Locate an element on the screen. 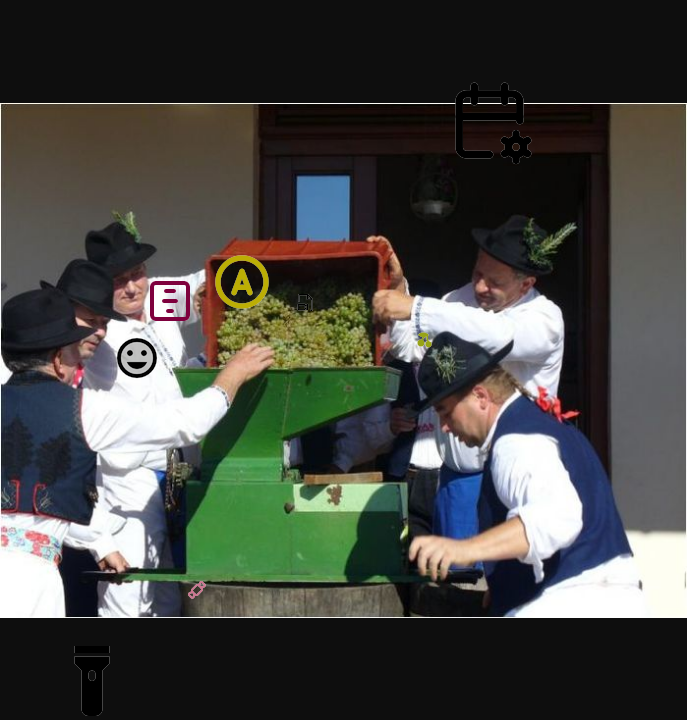 The image size is (687, 720). access calendar settings is located at coordinates (489, 120).